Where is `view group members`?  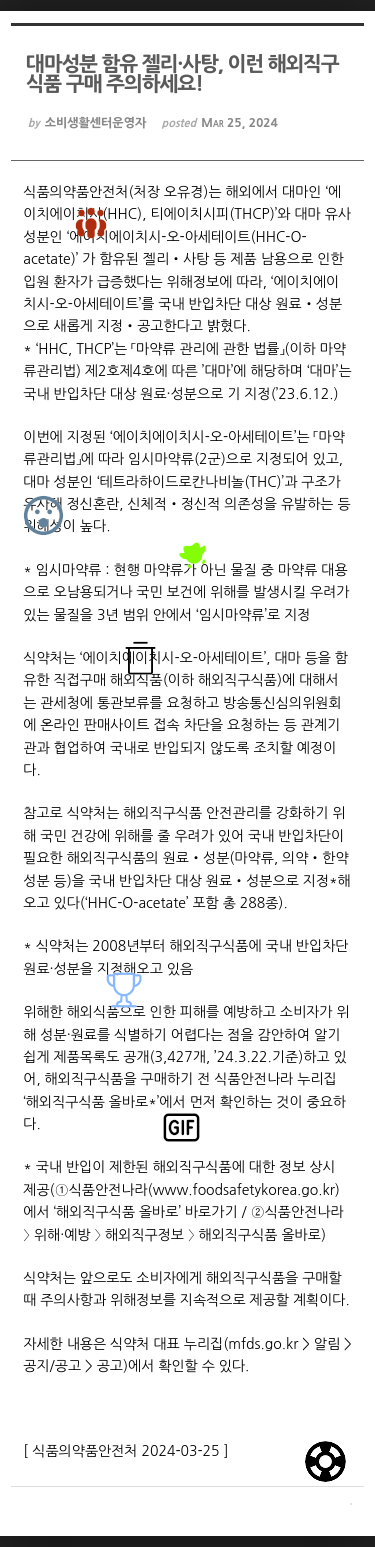 view group members is located at coordinates (91, 223).